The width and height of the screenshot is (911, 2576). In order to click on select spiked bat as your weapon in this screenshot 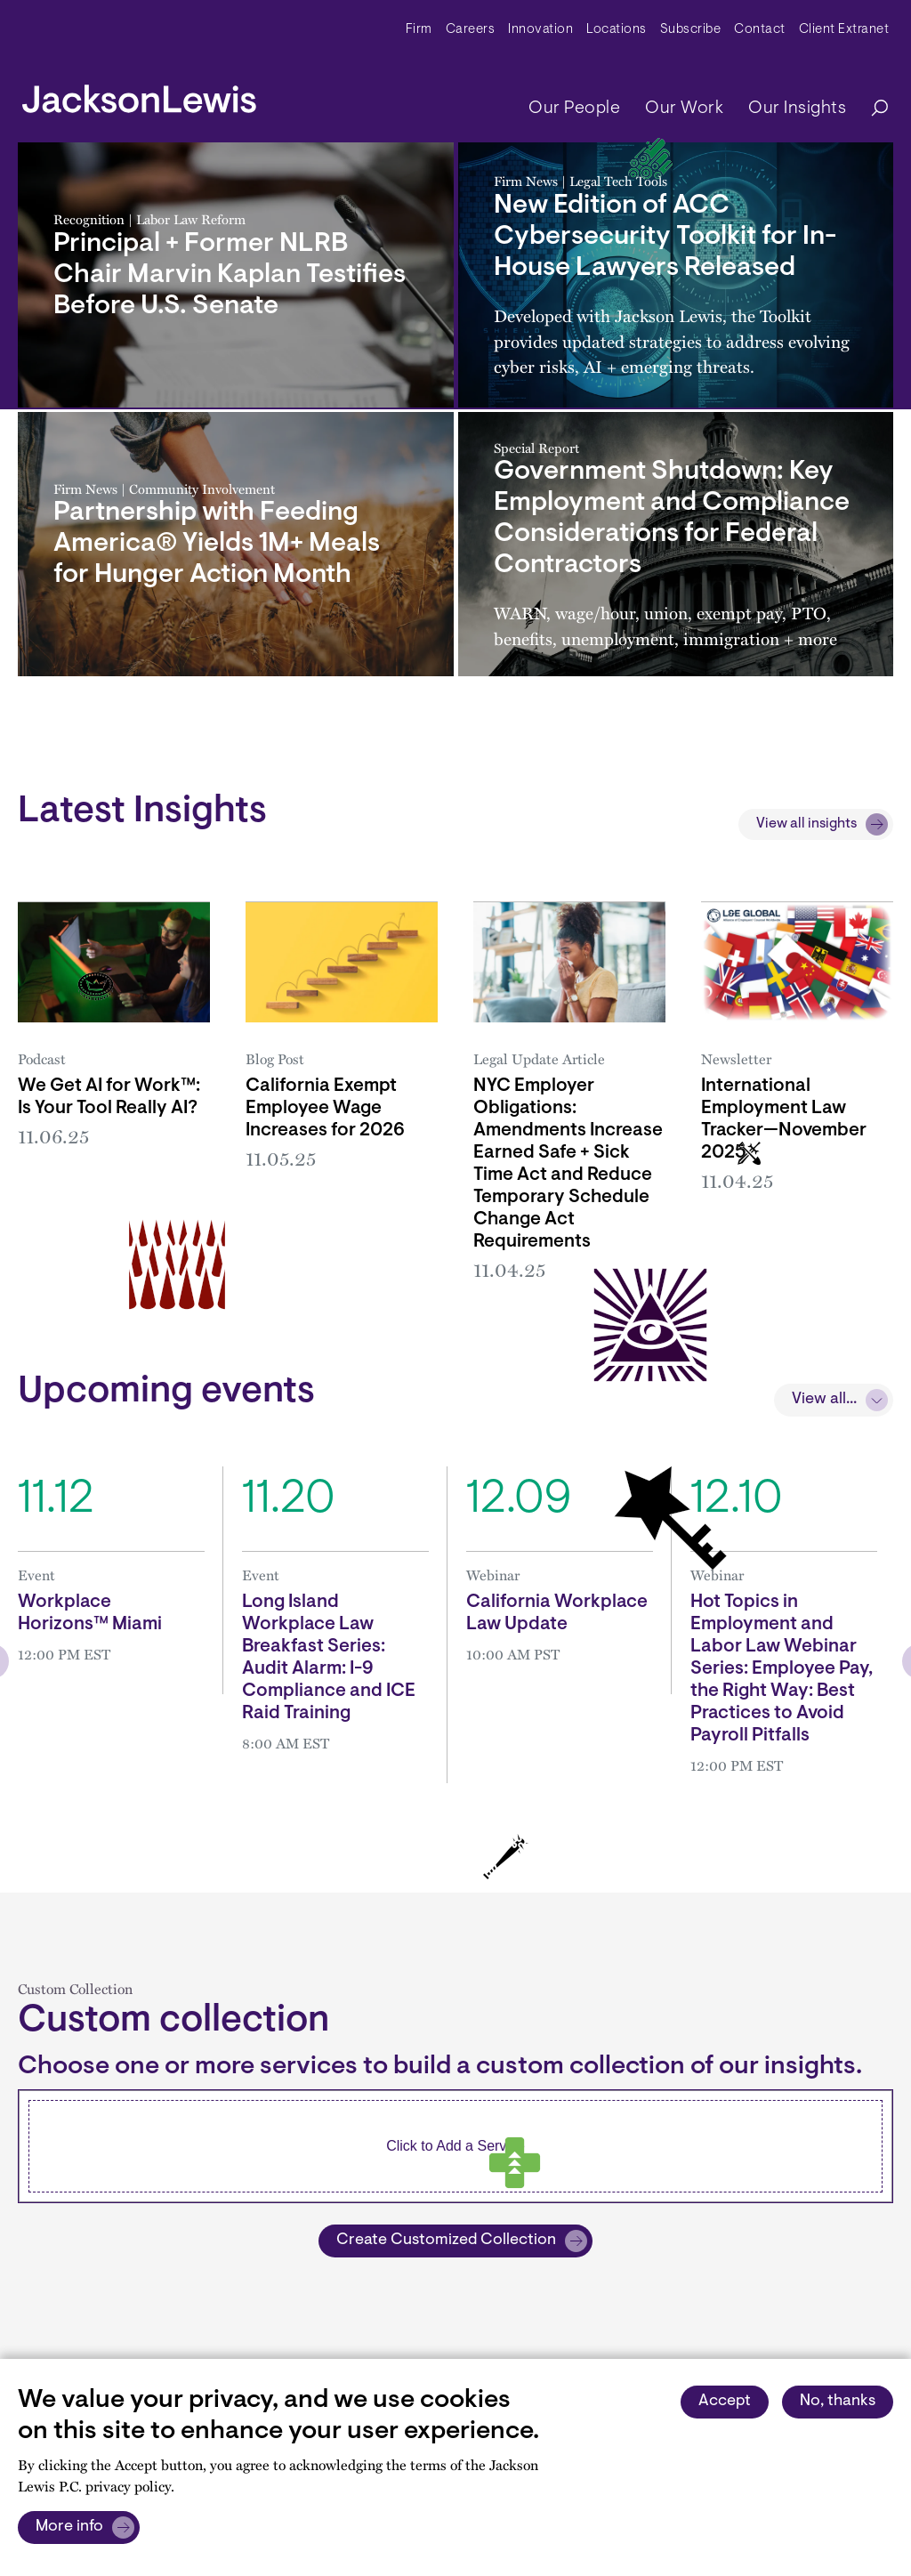, I will do `click(505, 1856)`.